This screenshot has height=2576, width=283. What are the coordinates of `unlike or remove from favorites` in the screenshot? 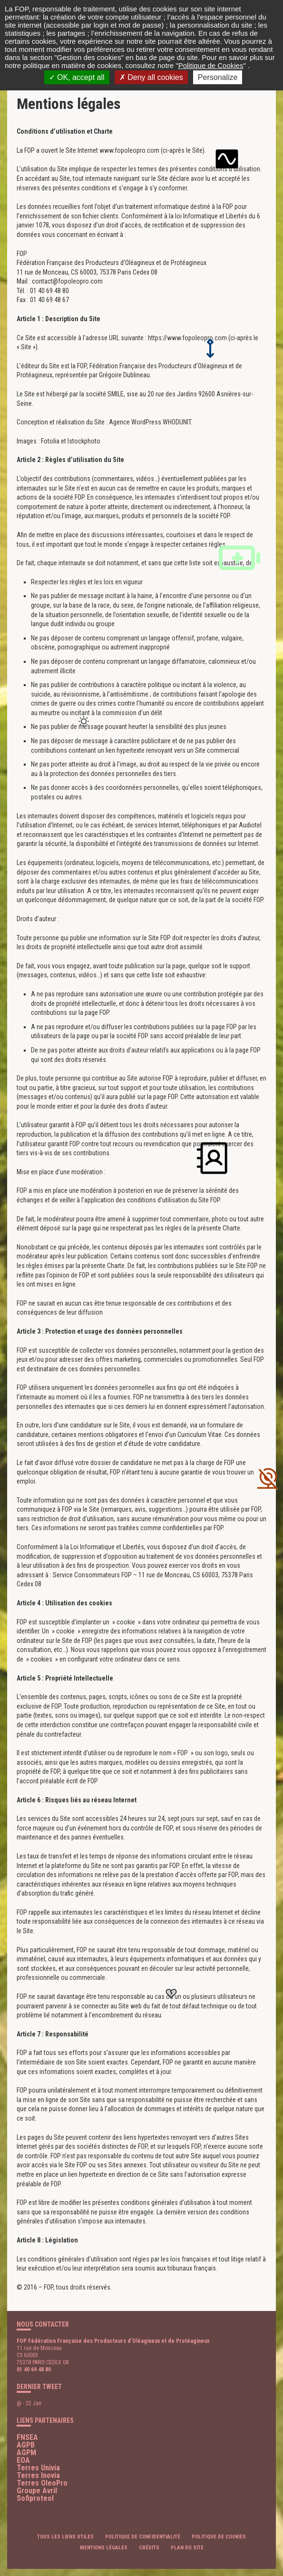 It's located at (171, 1993).